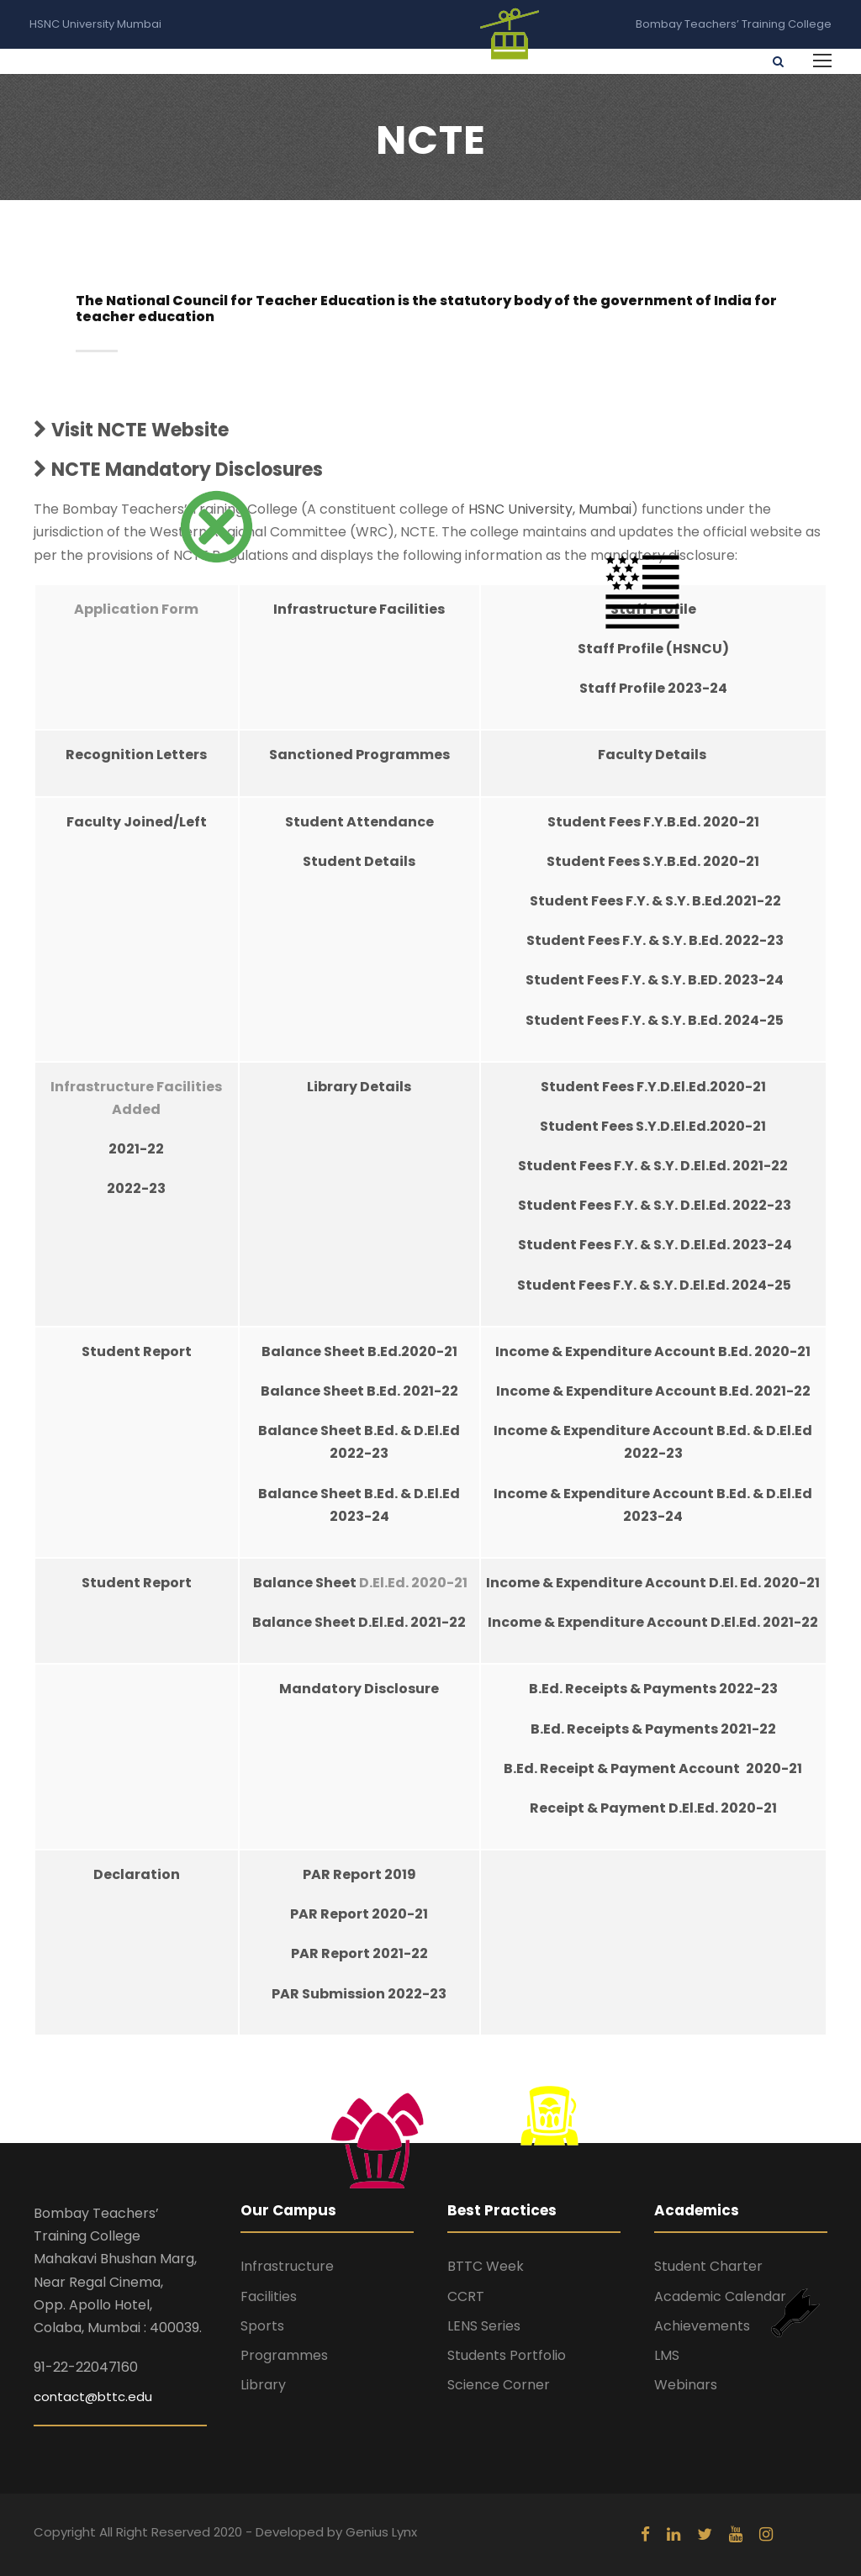 The width and height of the screenshot is (861, 2576). What do you see at coordinates (795, 2313) in the screenshot?
I see `indicates a broken or damaged item` at bounding box center [795, 2313].